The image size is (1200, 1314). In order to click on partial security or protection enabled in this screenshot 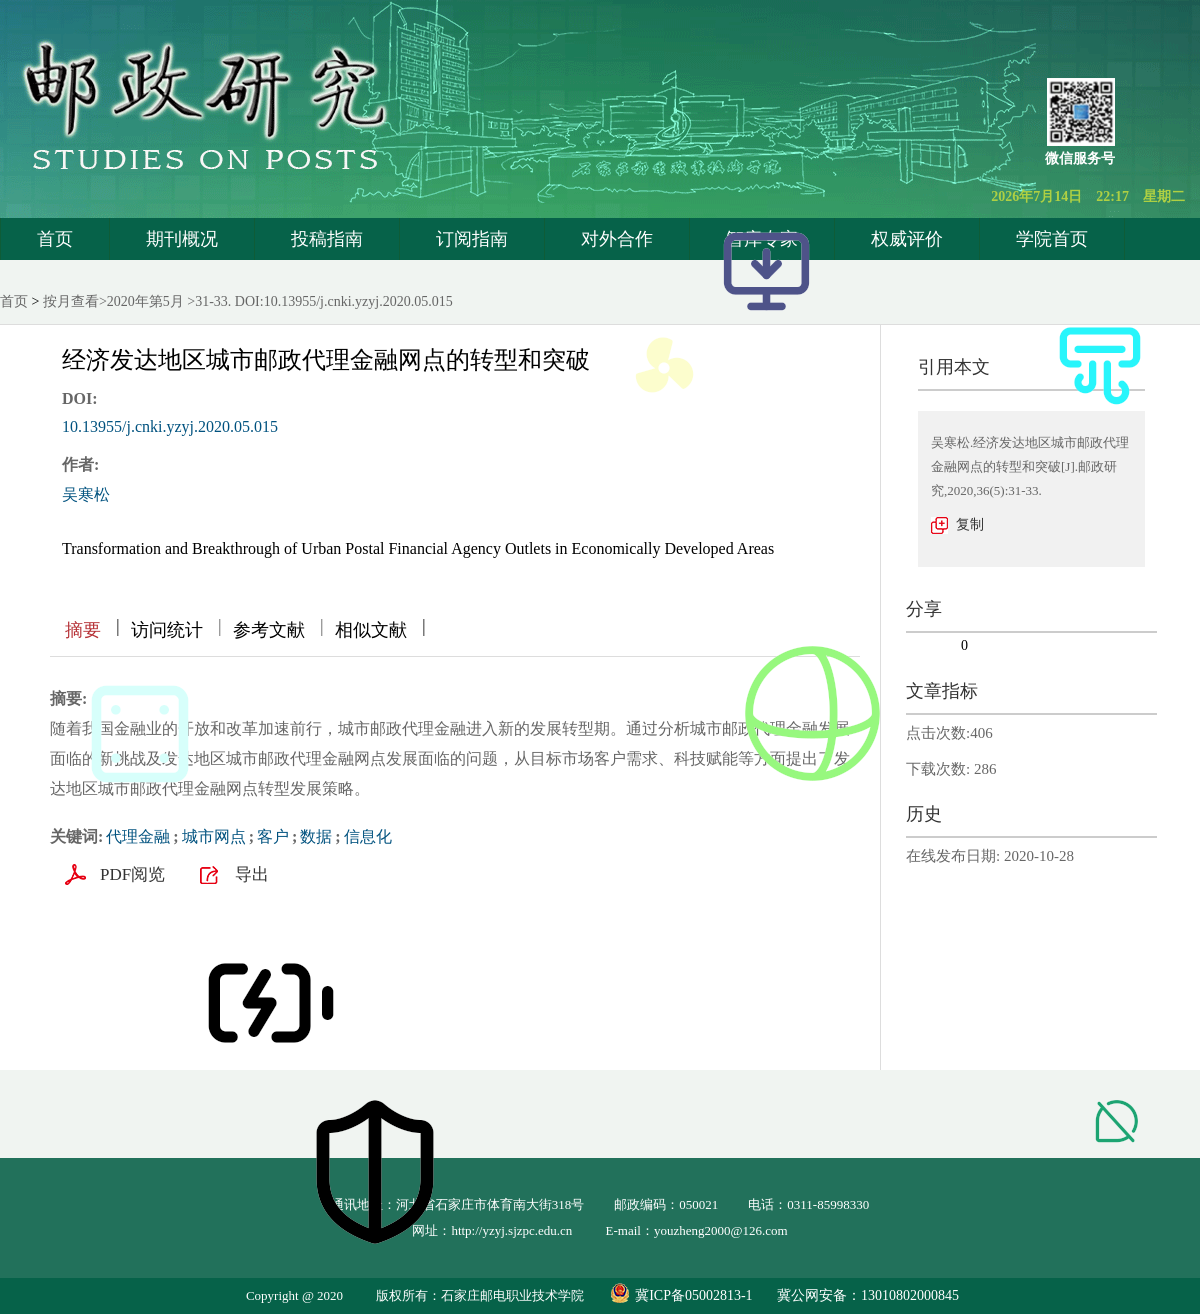, I will do `click(375, 1172)`.